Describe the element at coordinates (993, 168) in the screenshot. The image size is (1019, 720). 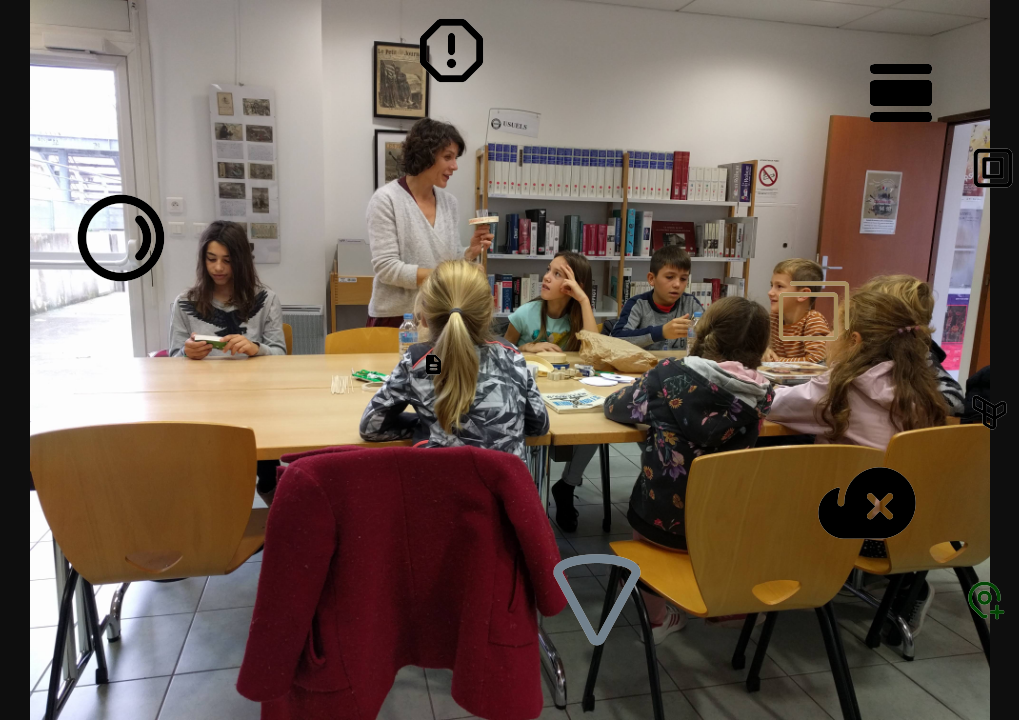
I see `view box model or layout properties` at that location.